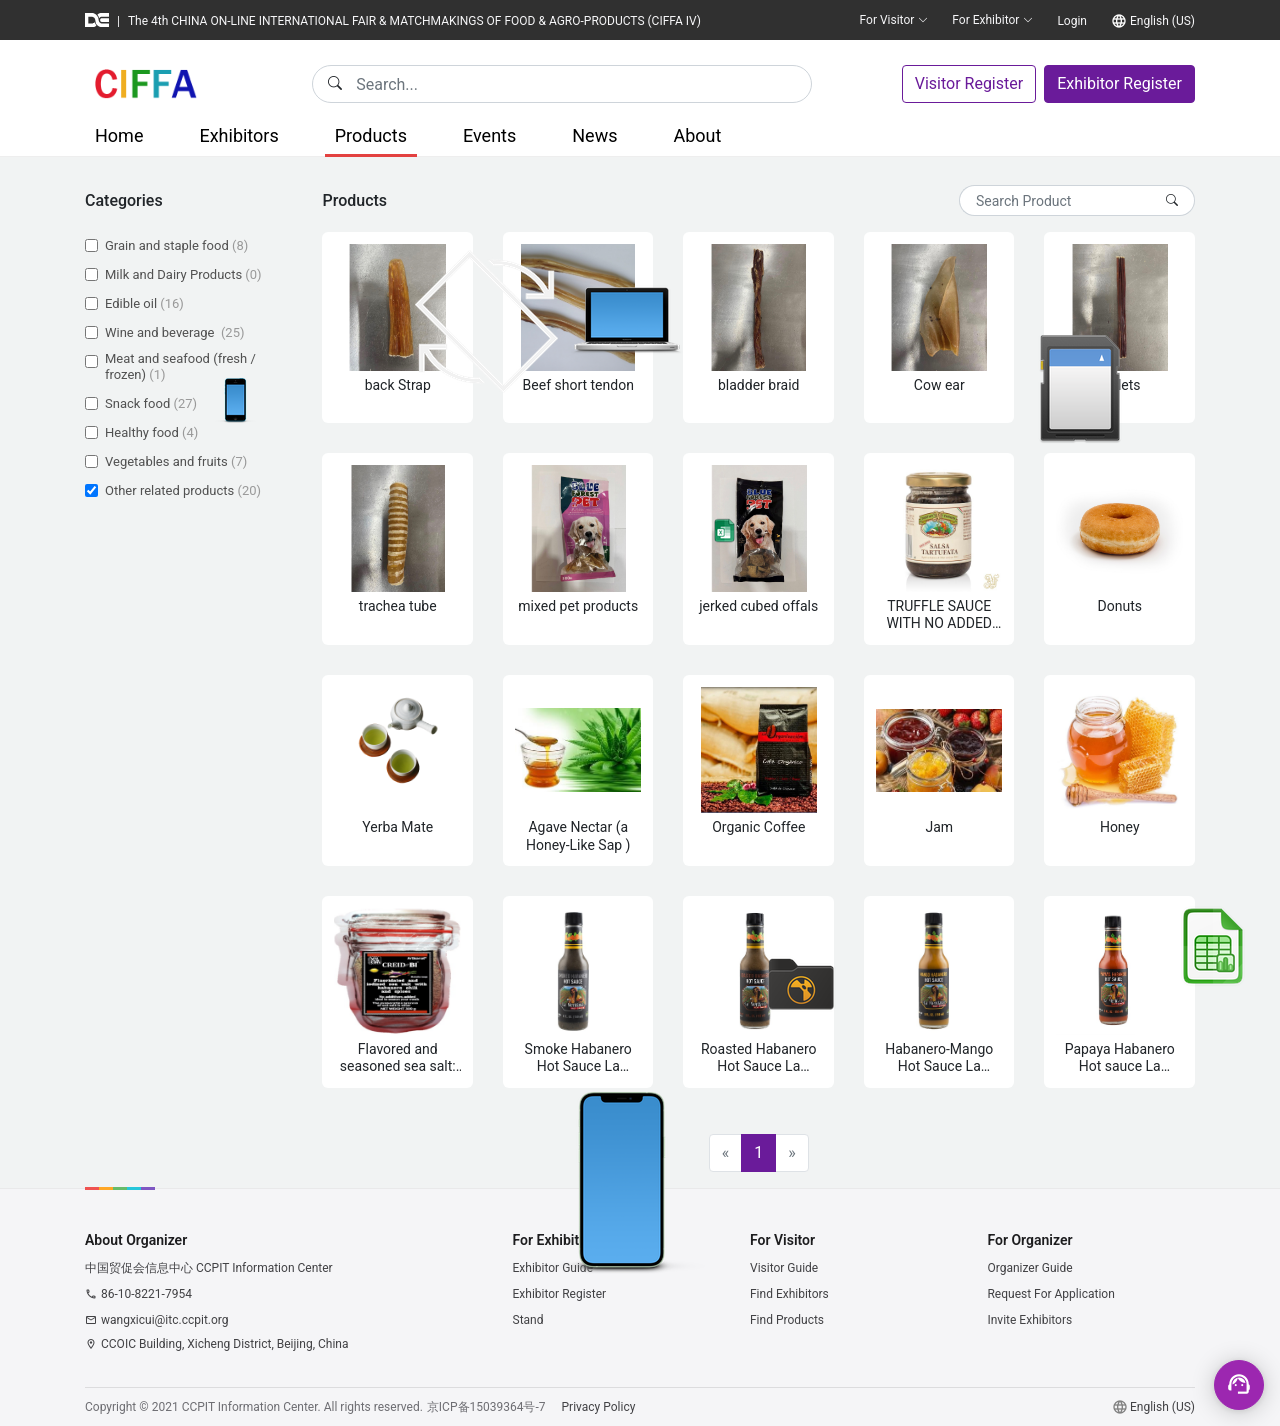  I want to click on iPhone 5c device icon for system identification, so click(235, 400).